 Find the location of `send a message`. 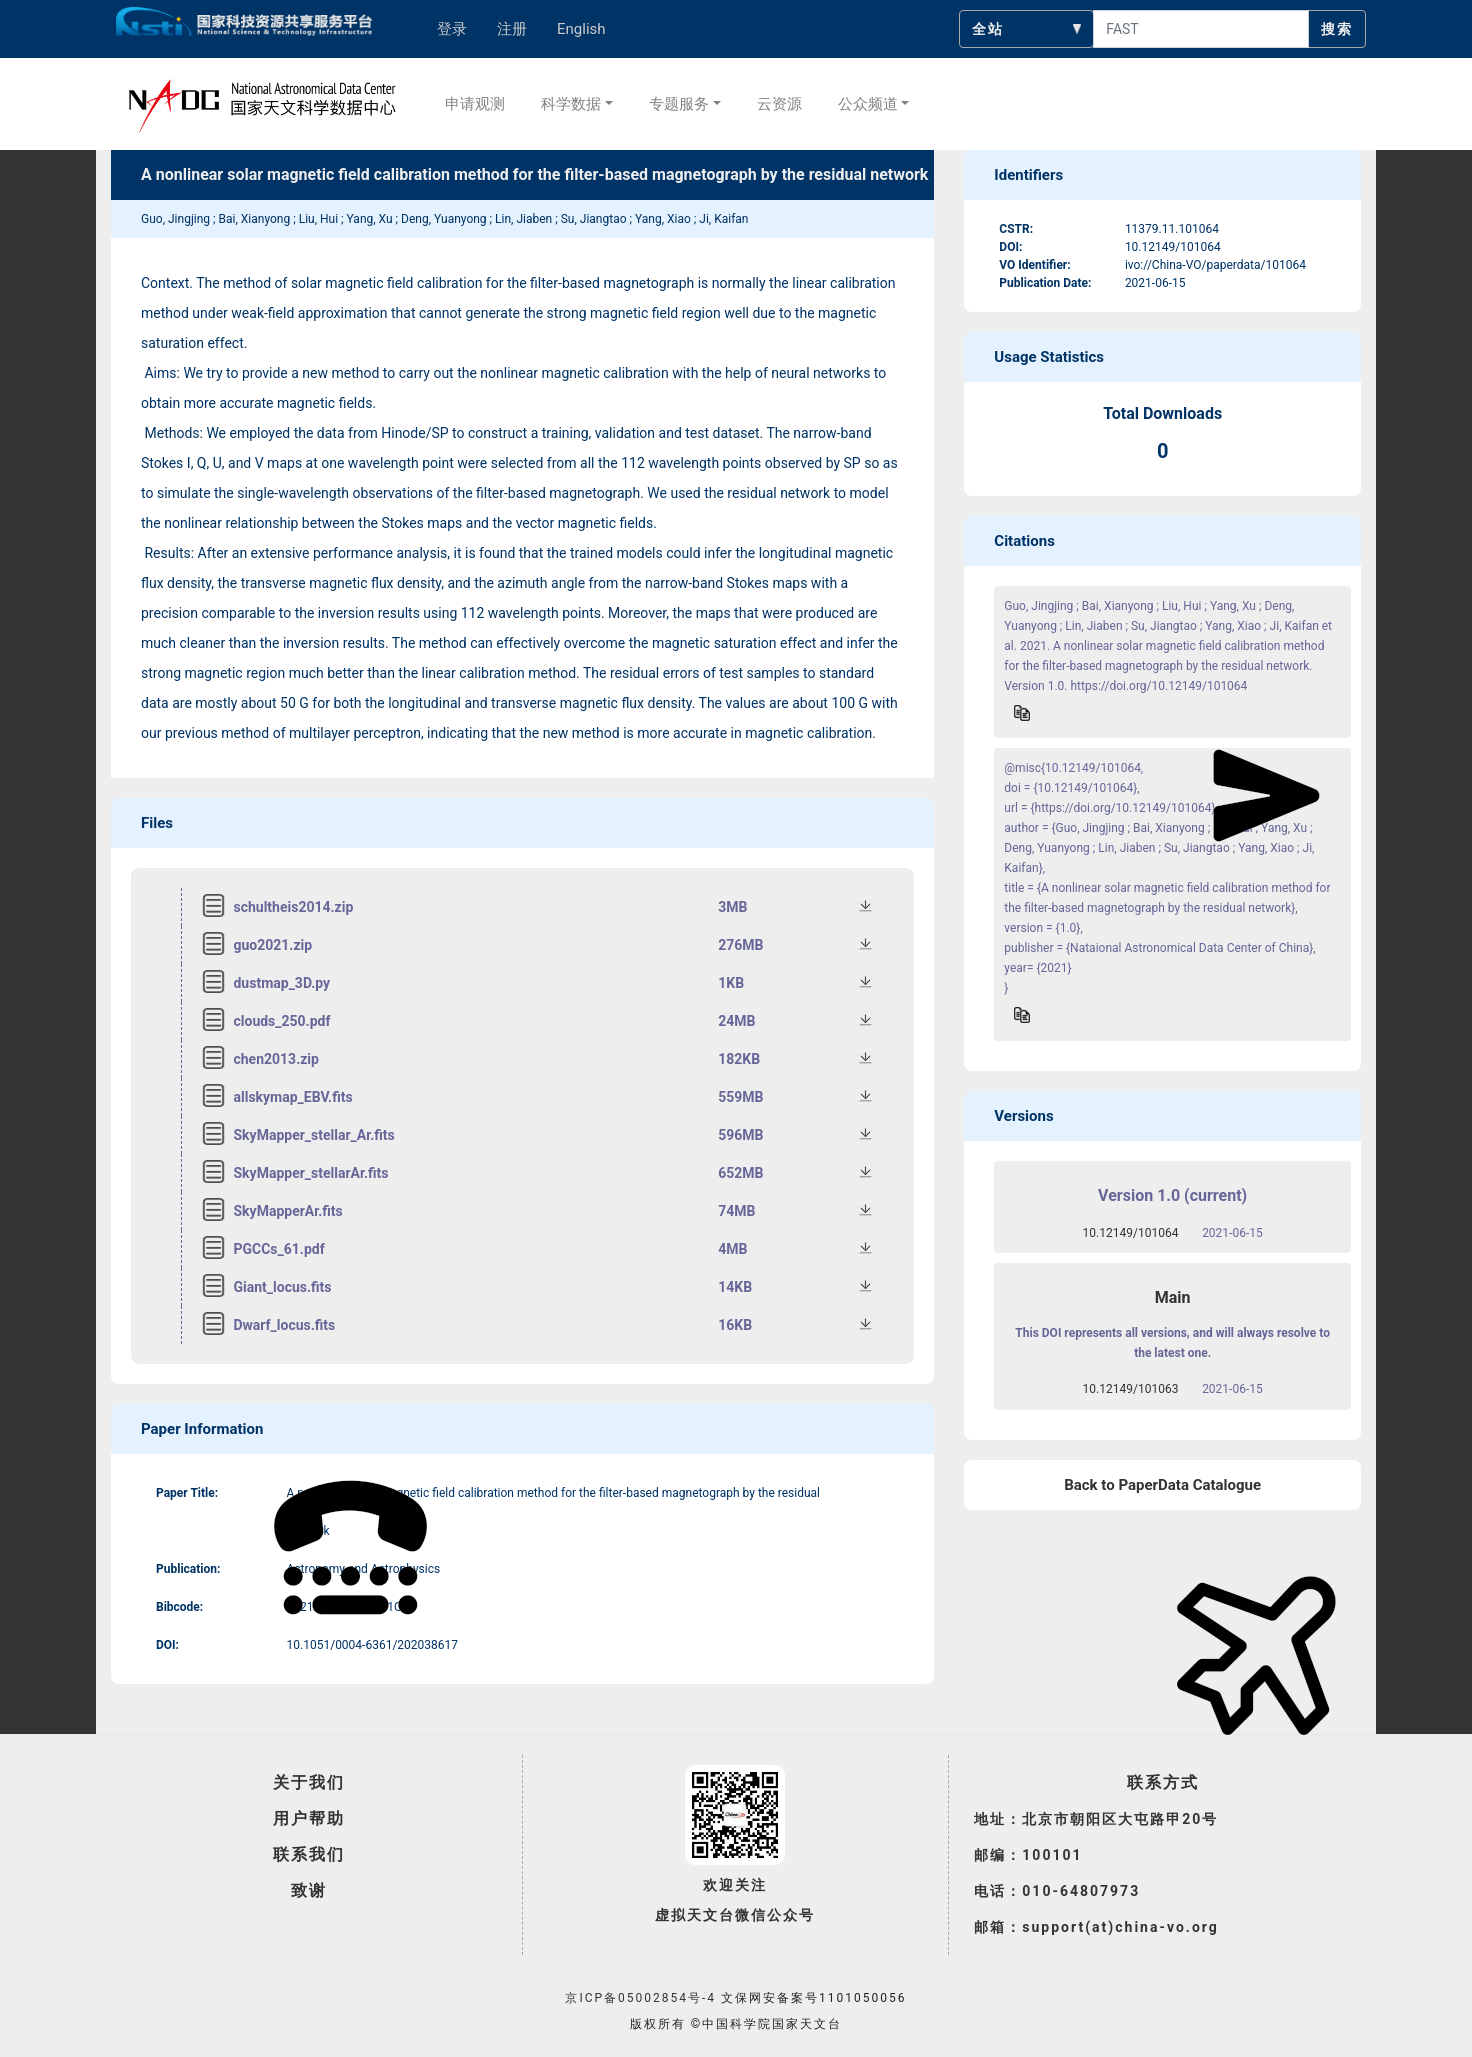

send a message is located at coordinates (1266, 795).